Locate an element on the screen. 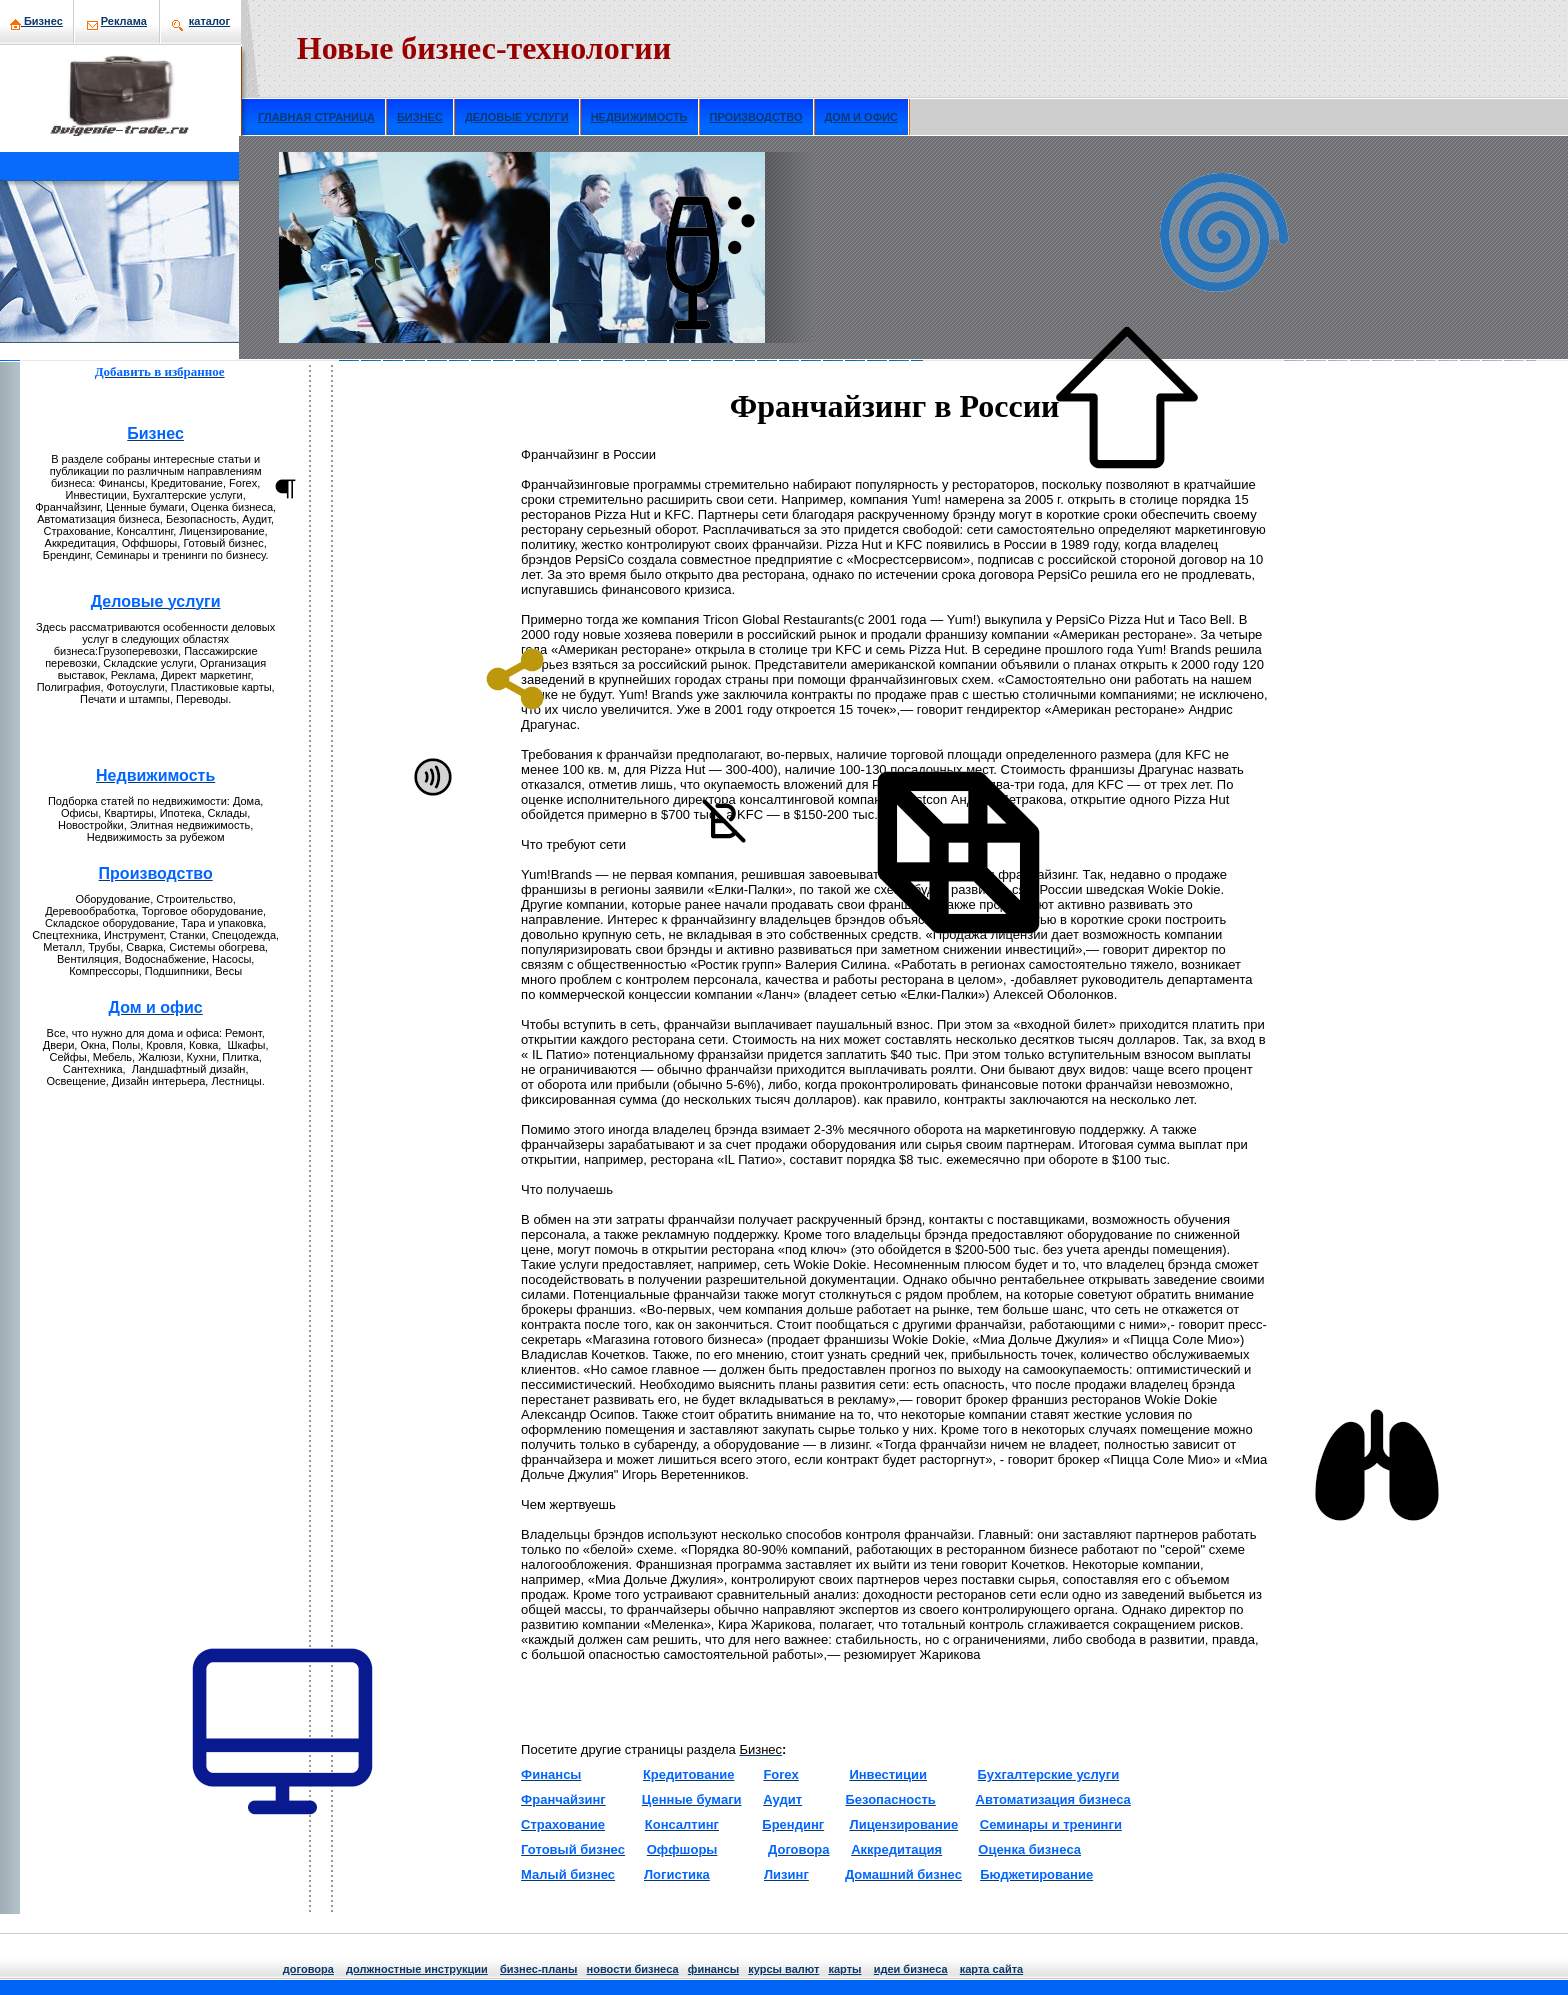 The width and height of the screenshot is (1568, 1995). toggle paragraph formatting is located at coordinates (286, 489).